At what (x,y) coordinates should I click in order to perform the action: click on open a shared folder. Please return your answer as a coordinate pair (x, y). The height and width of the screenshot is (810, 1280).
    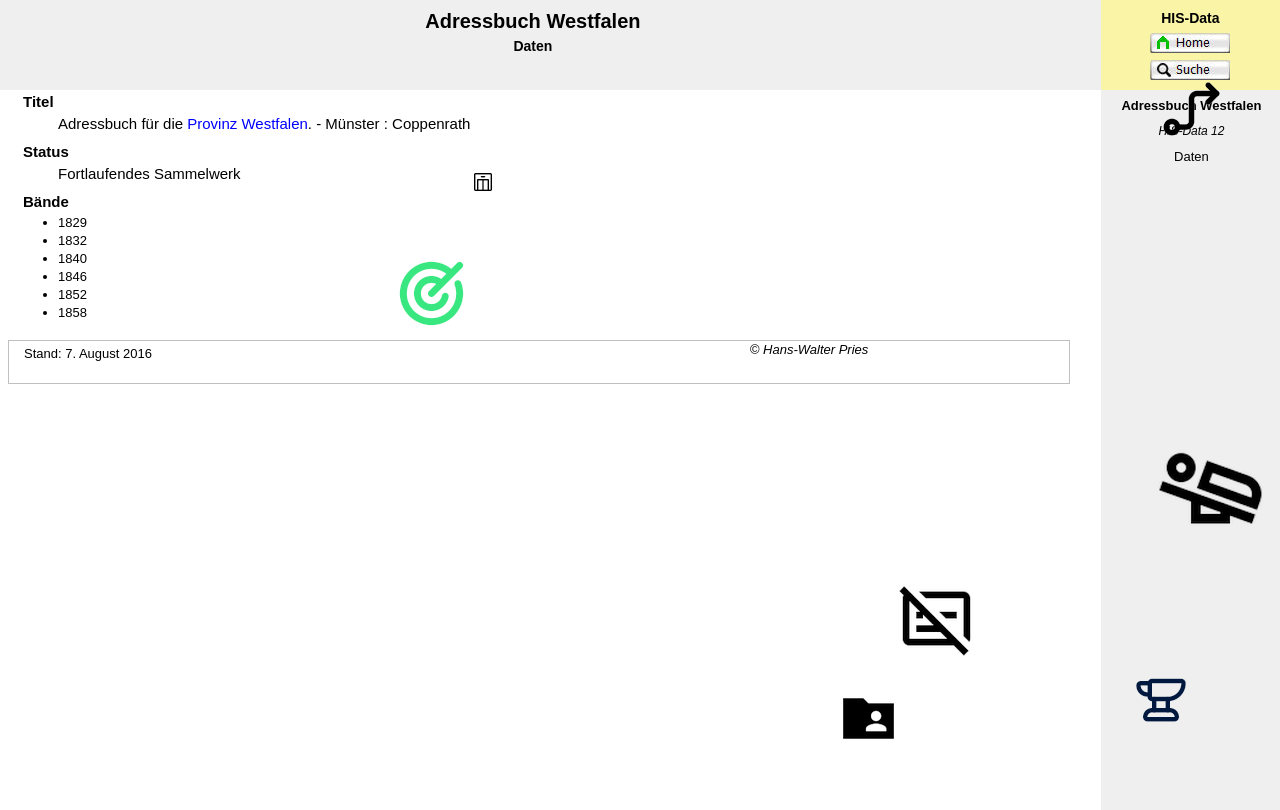
    Looking at the image, I should click on (868, 718).